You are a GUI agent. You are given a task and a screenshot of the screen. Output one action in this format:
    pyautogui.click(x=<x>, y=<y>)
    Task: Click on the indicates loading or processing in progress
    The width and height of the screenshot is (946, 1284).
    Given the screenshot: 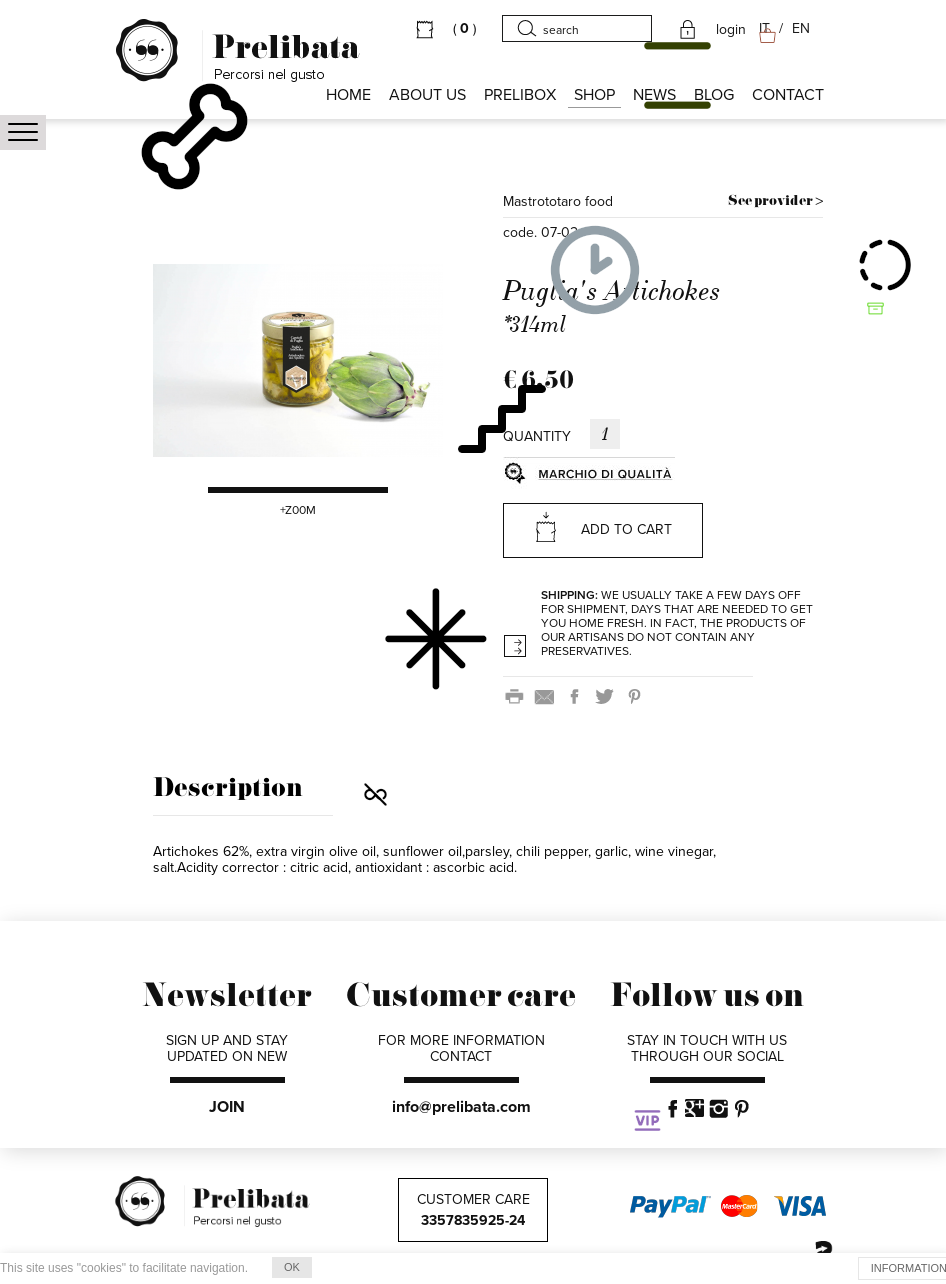 What is the action you would take?
    pyautogui.click(x=885, y=265)
    